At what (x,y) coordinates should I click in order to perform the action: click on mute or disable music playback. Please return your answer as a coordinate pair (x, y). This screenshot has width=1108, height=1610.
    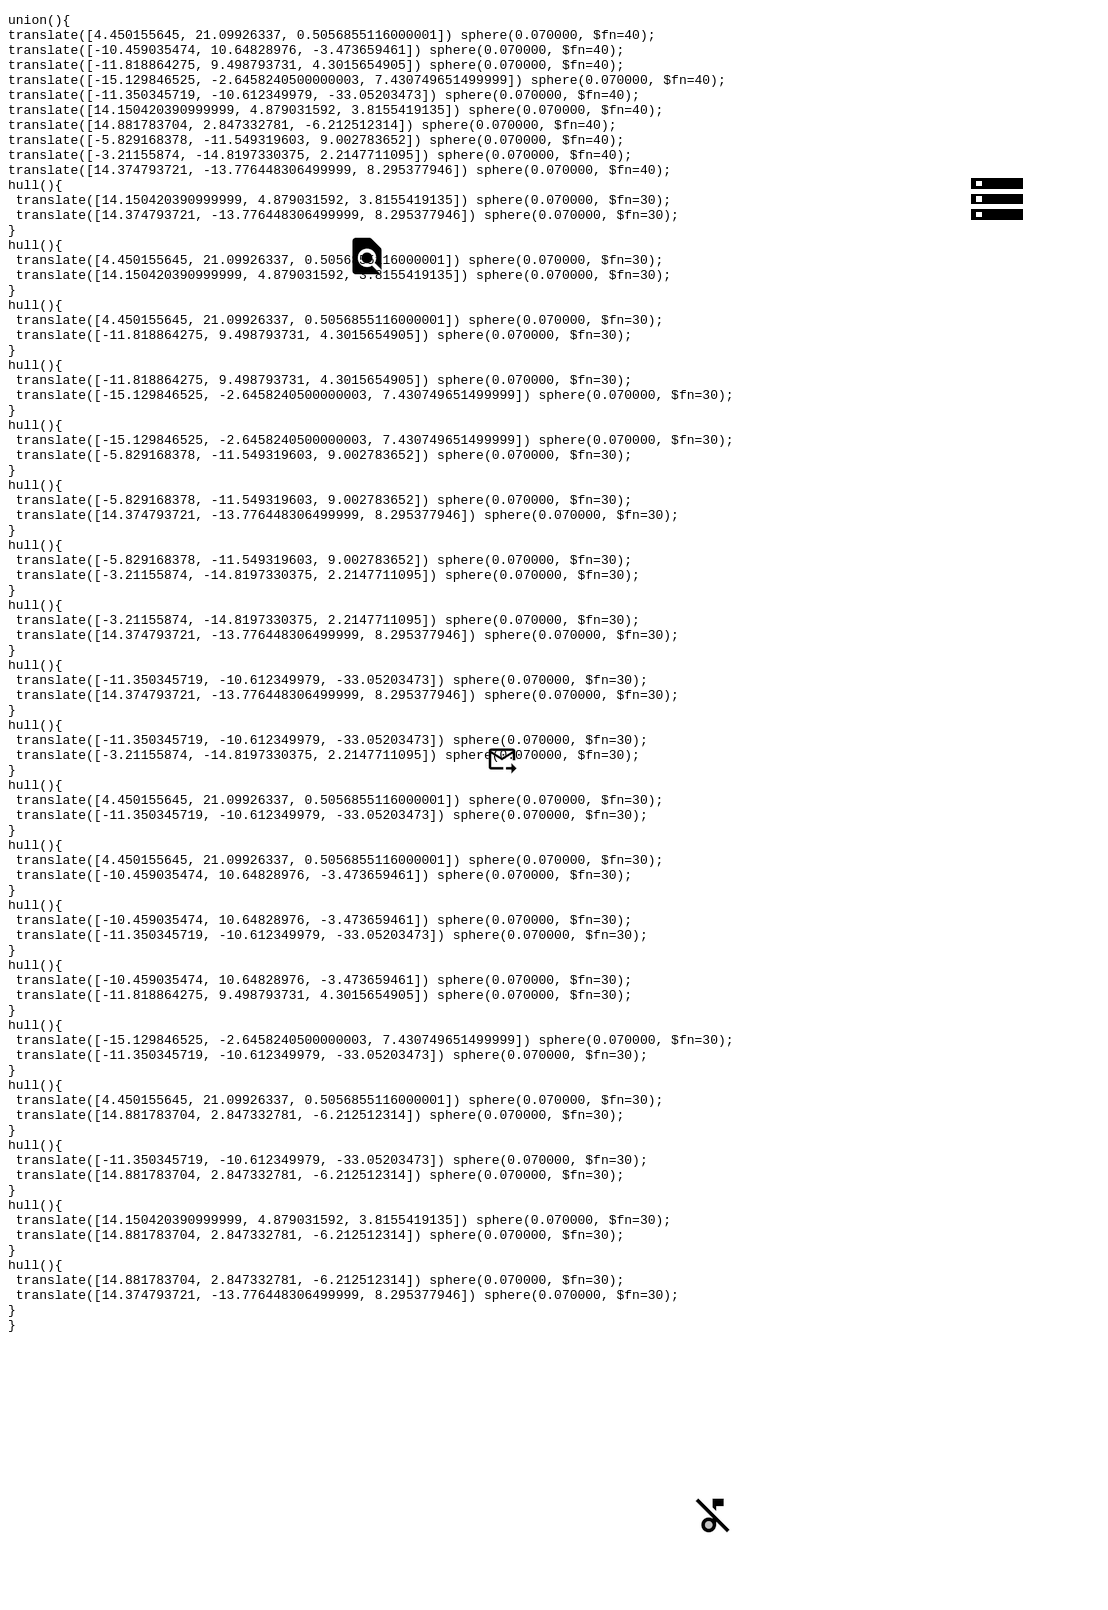
    Looking at the image, I should click on (712, 1515).